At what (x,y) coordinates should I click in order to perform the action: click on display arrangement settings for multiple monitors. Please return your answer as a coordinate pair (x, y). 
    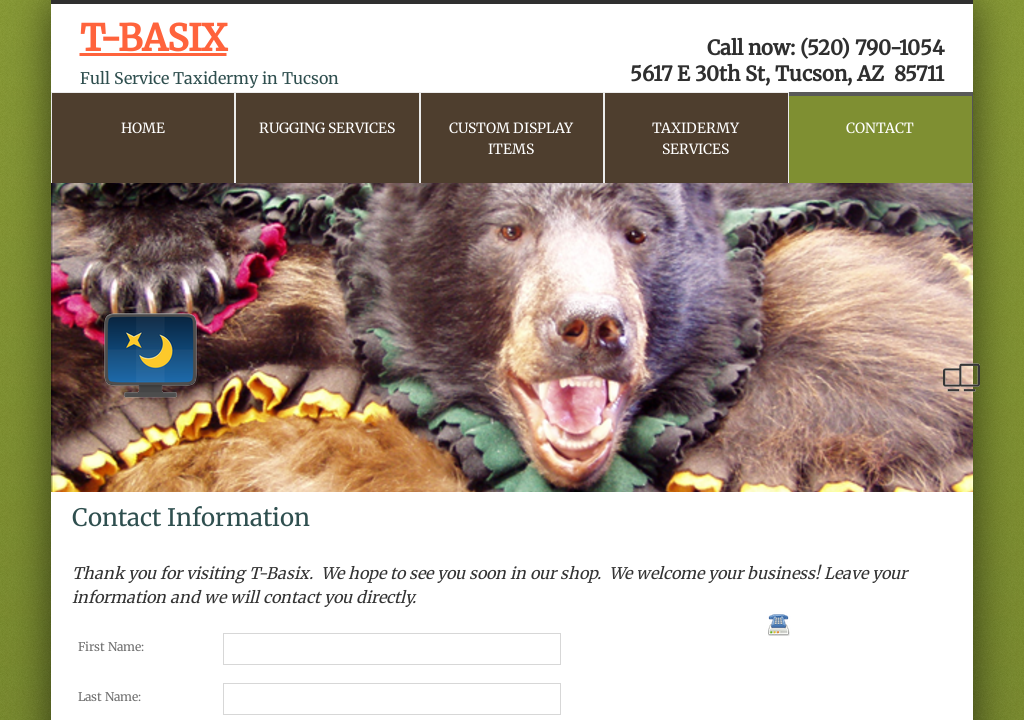
    Looking at the image, I should click on (961, 377).